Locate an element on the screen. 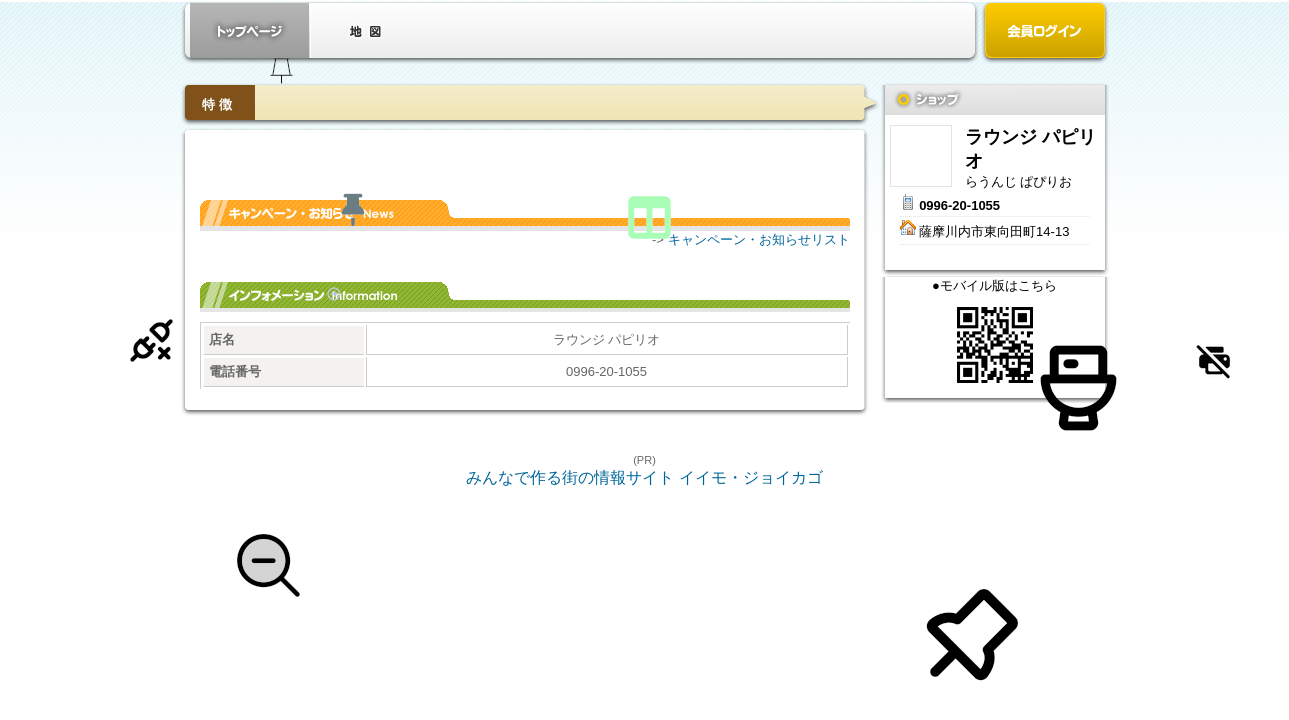 This screenshot has height=720, width=1289. printing is currently unavailable is located at coordinates (1214, 360).